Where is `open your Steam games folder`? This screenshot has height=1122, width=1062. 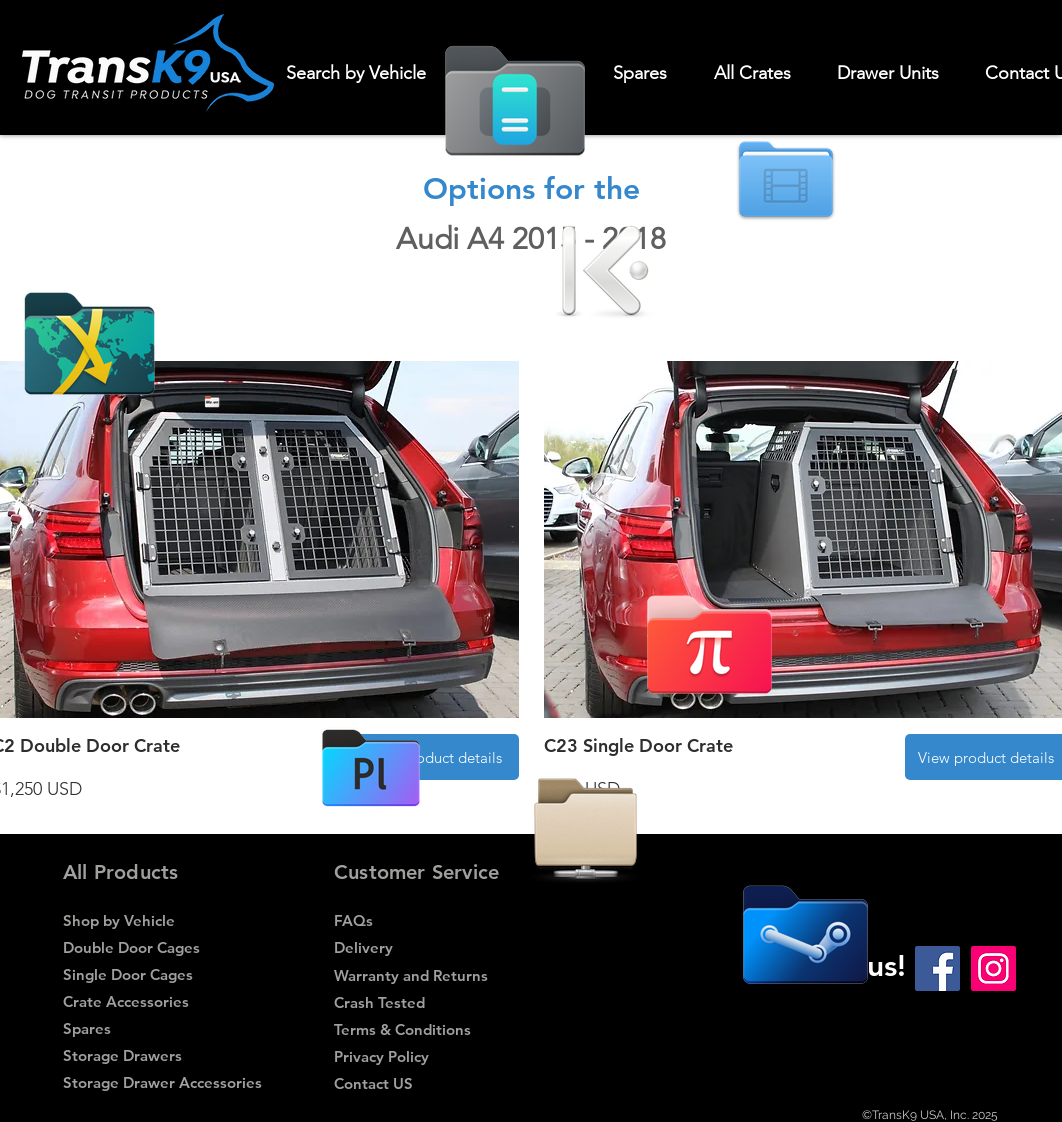
open your Steam games folder is located at coordinates (805, 938).